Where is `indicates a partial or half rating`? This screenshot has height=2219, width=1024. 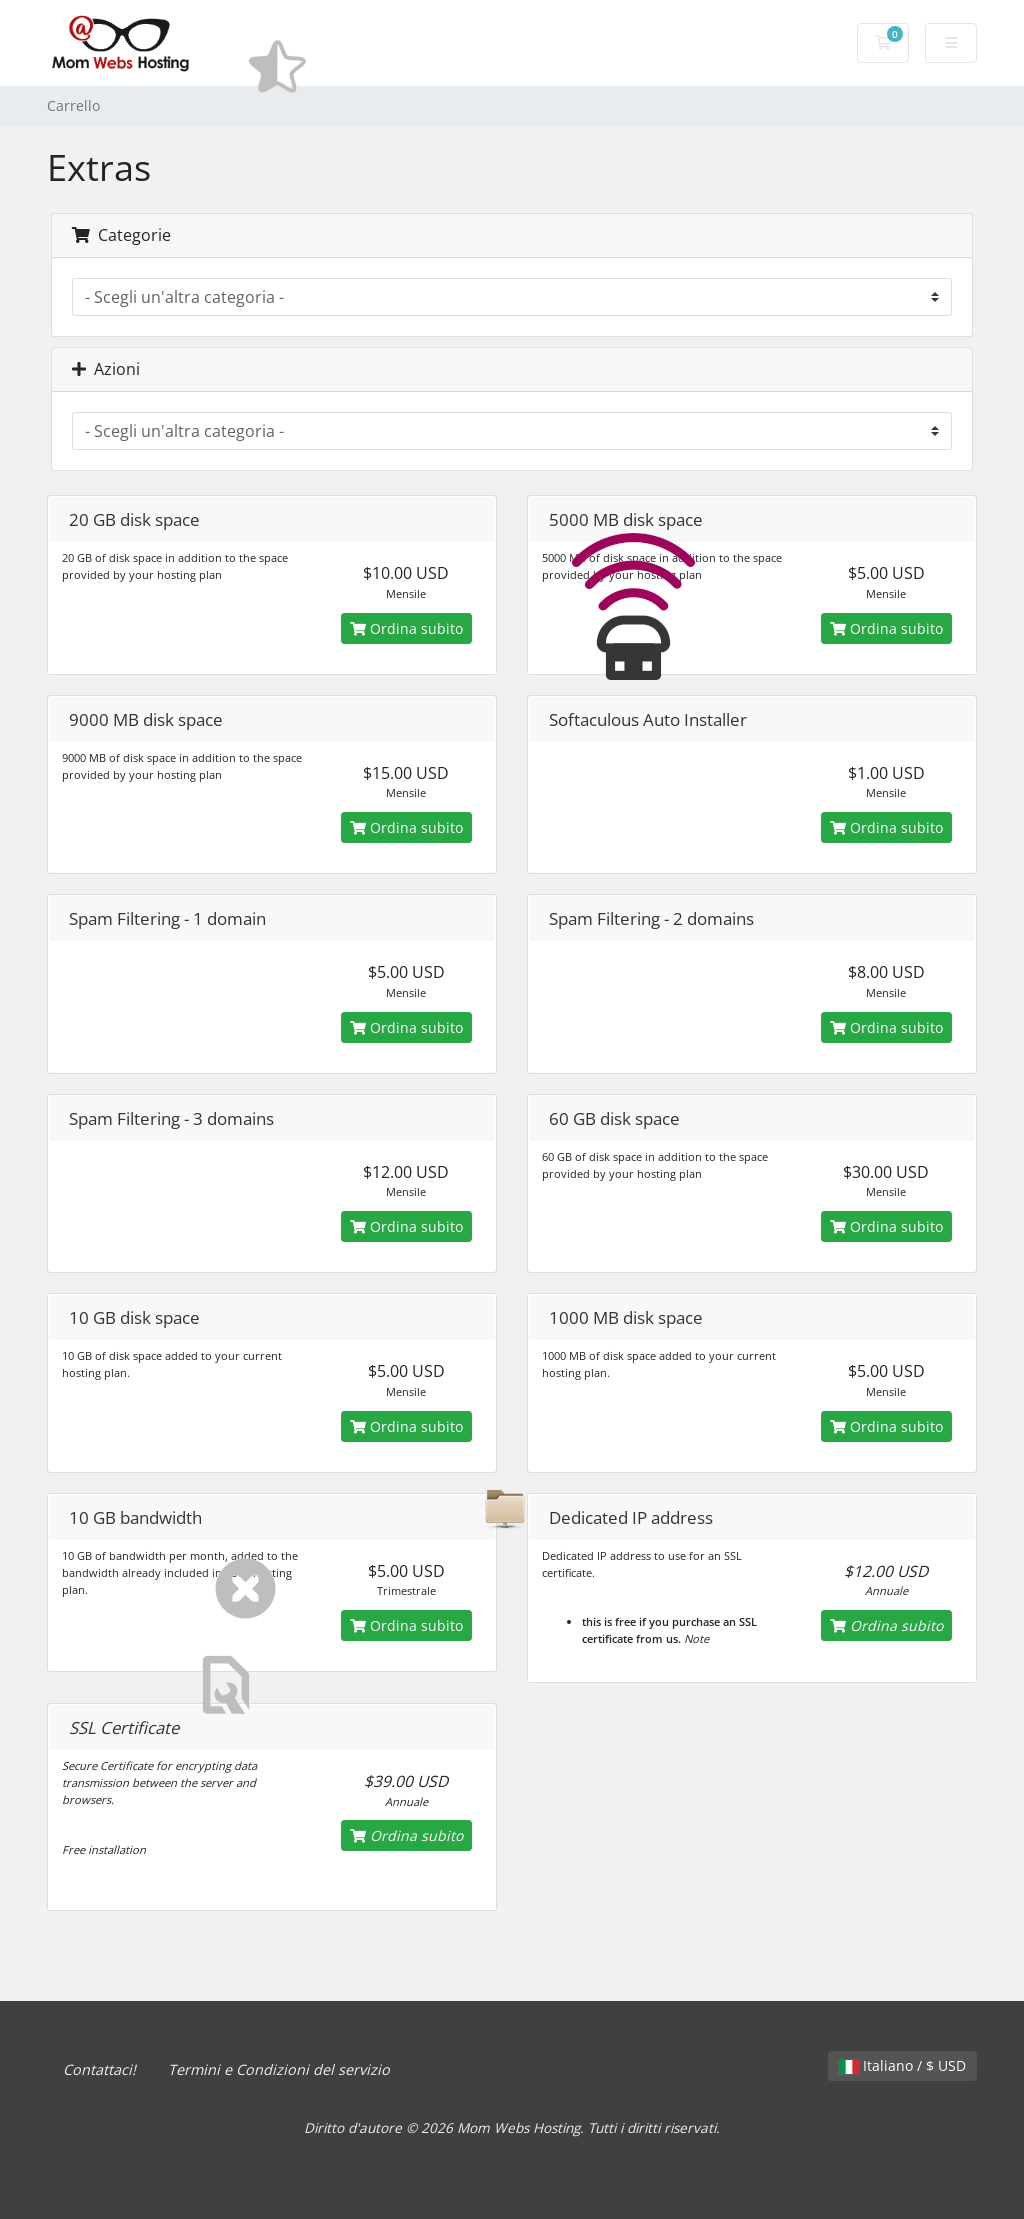 indicates a partial or half rating is located at coordinates (277, 68).